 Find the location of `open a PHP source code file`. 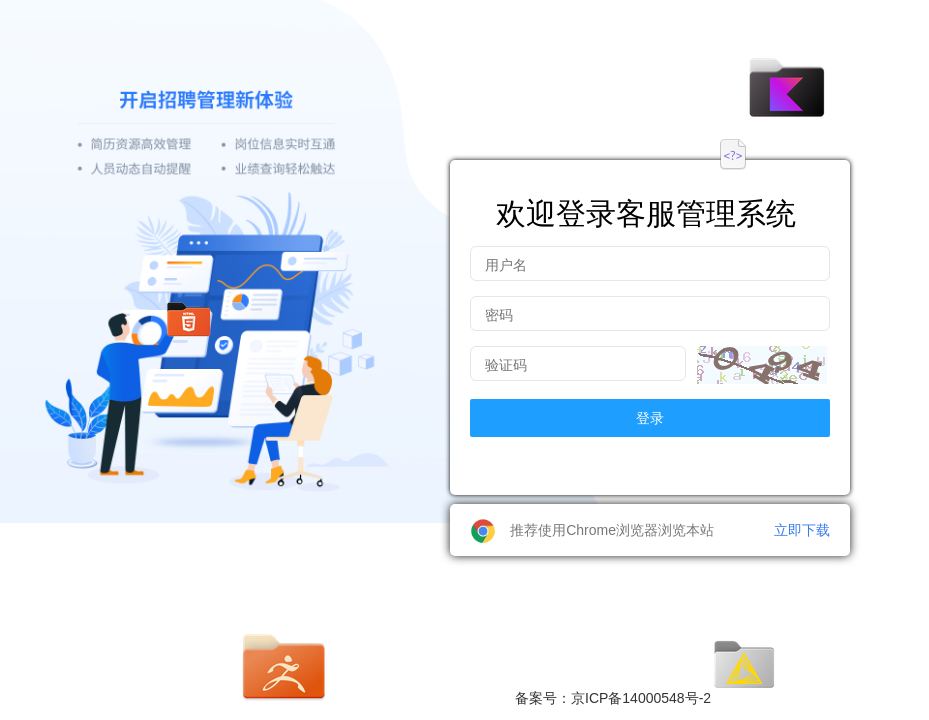

open a PHP source code file is located at coordinates (733, 154).